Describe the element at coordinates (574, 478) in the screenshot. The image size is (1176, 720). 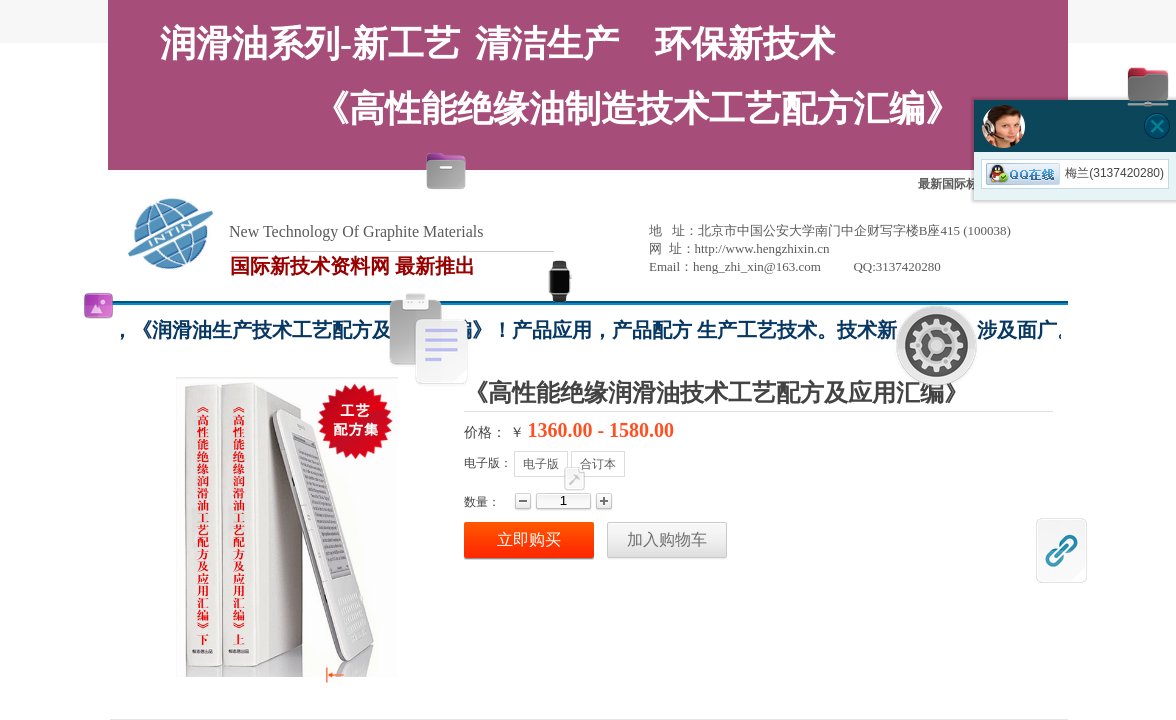
I see `a makefile or build configuration file` at that location.